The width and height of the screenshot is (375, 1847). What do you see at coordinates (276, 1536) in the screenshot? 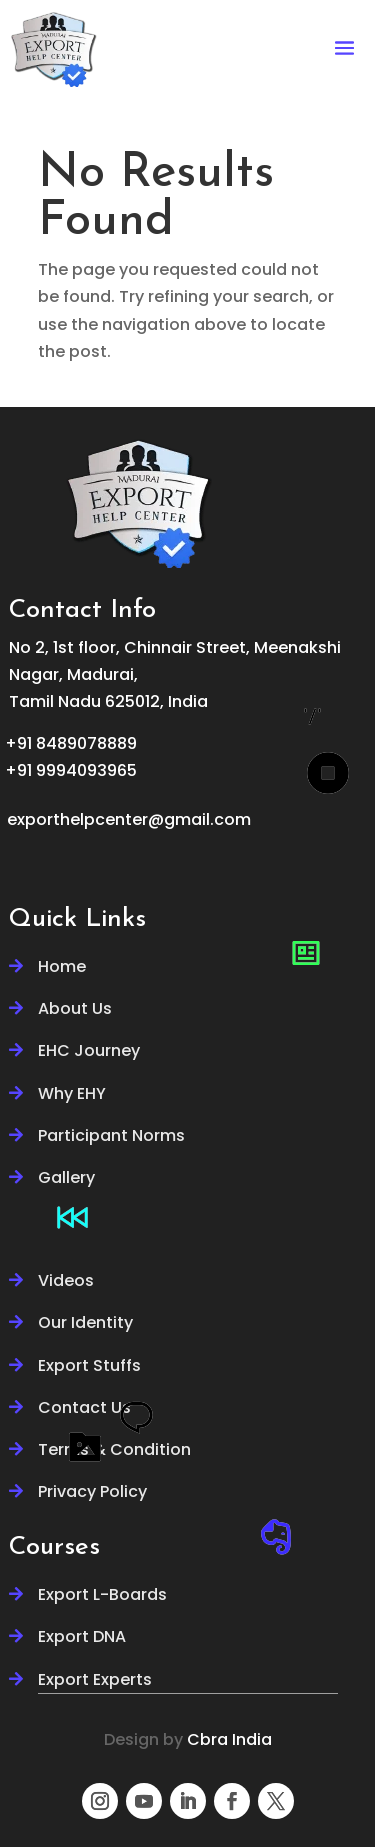
I see `open Evernote app` at bounding box center [276, 1536].